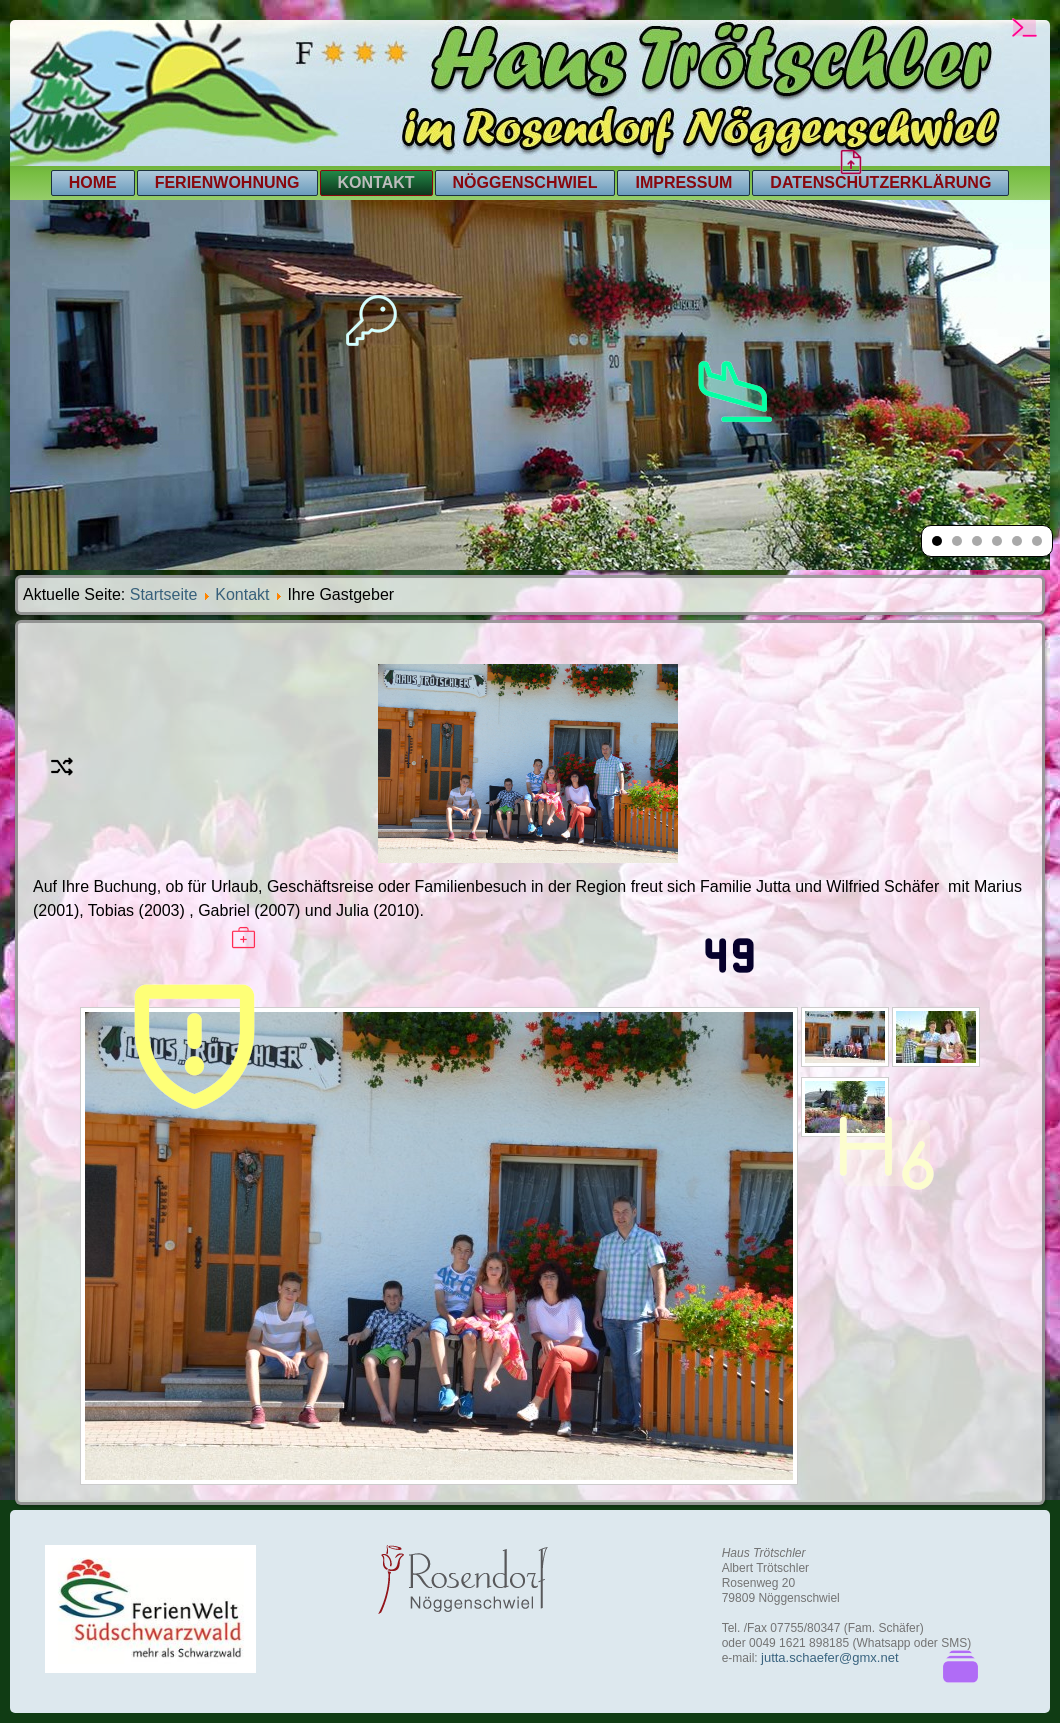  Describe the element at coordinates (61, 766) in the screenshot. I see `shuffle or randomize playlist order` at that location.